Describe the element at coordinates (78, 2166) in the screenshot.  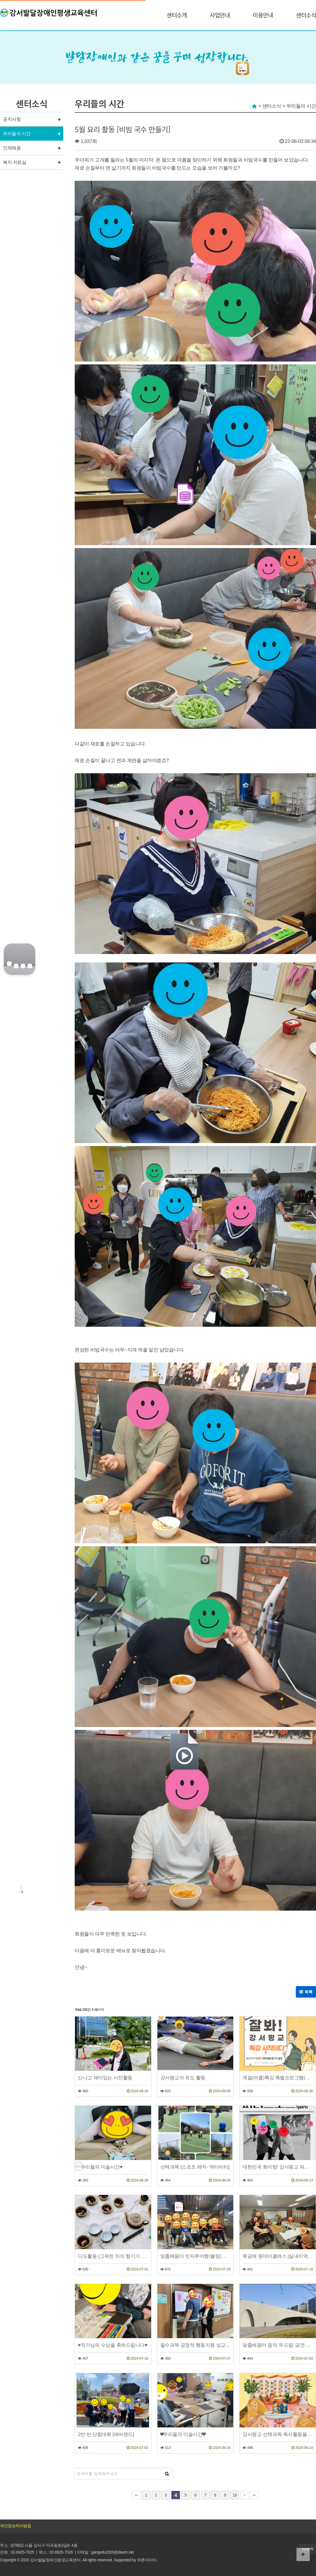
I see `a C++ source code file` at that location.